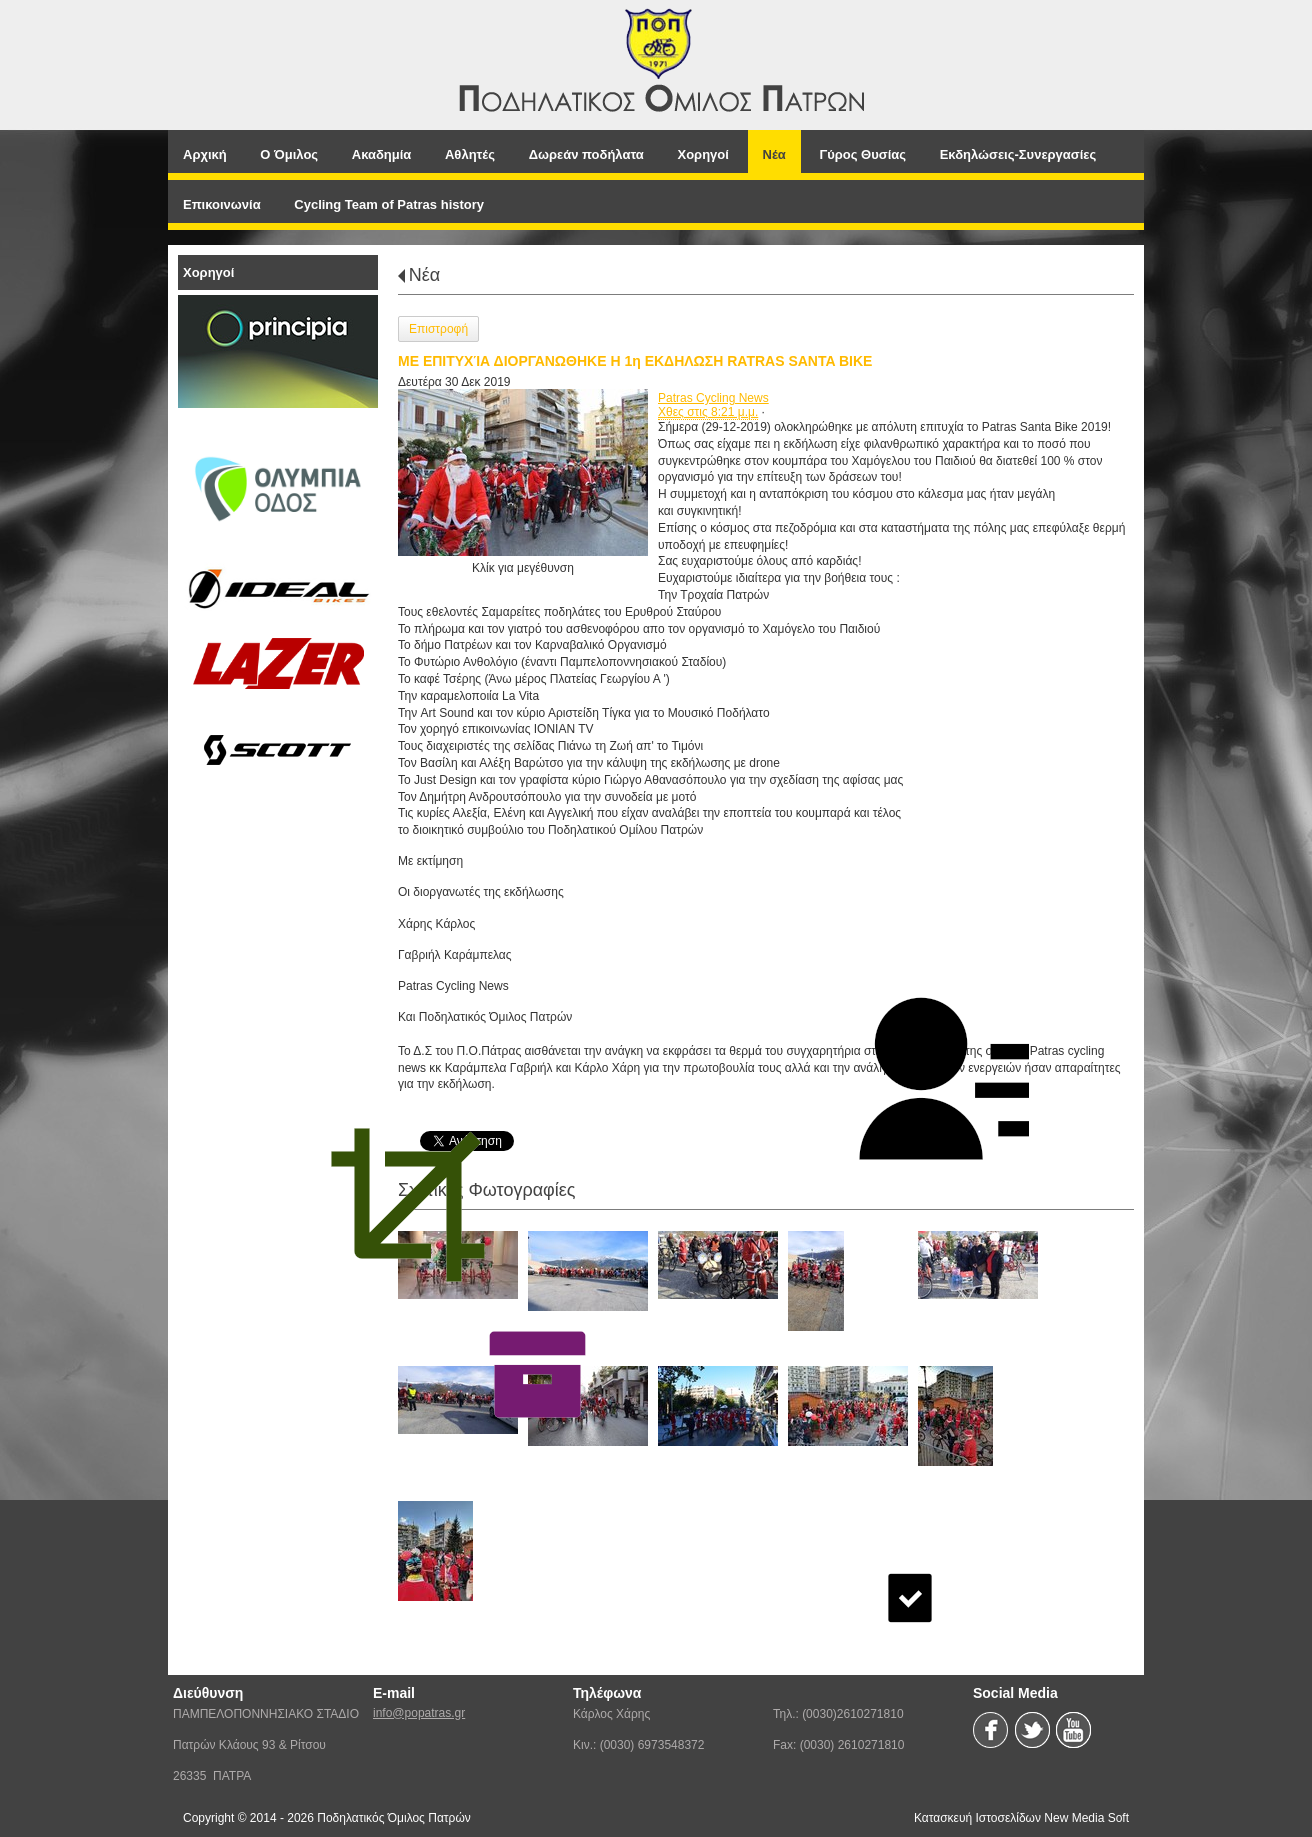  I want to click on archive this item, so click(537, 1374).